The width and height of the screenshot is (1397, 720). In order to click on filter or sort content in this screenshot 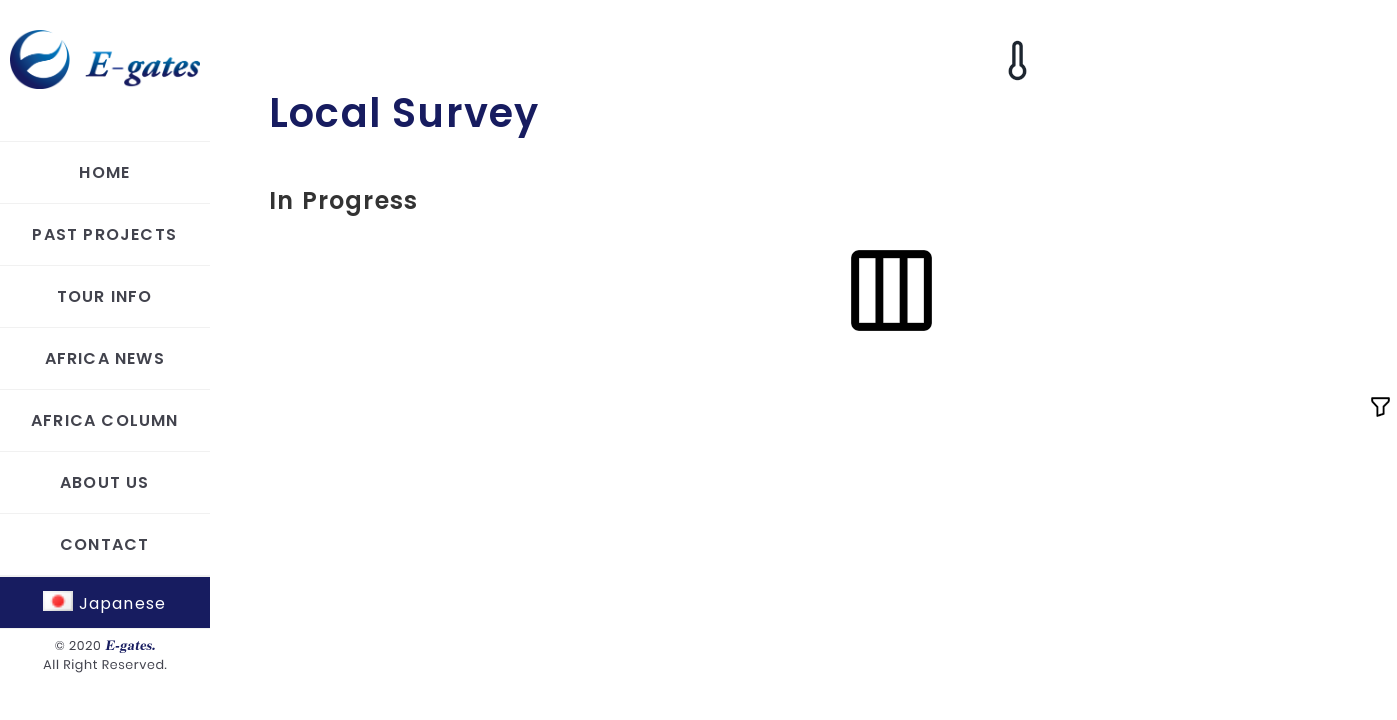, I will do `click(1380, 406)`.